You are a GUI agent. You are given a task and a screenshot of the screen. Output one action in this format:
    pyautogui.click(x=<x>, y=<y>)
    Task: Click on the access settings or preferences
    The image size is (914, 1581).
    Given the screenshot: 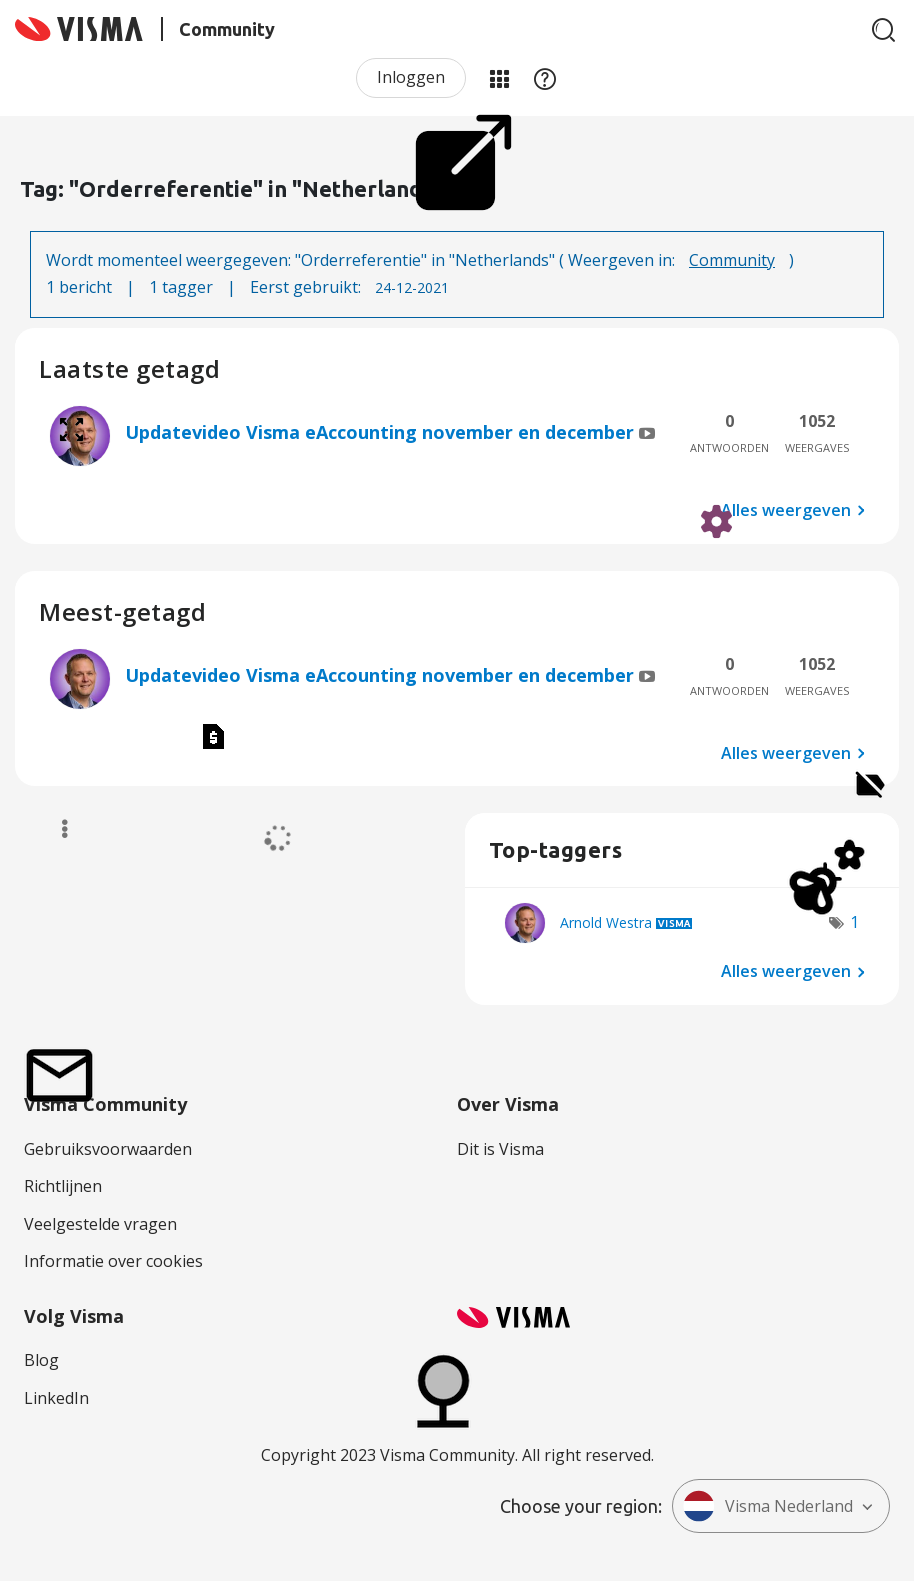 What is the action you would take?
    pyautogui.click(x=716, y=521)
    